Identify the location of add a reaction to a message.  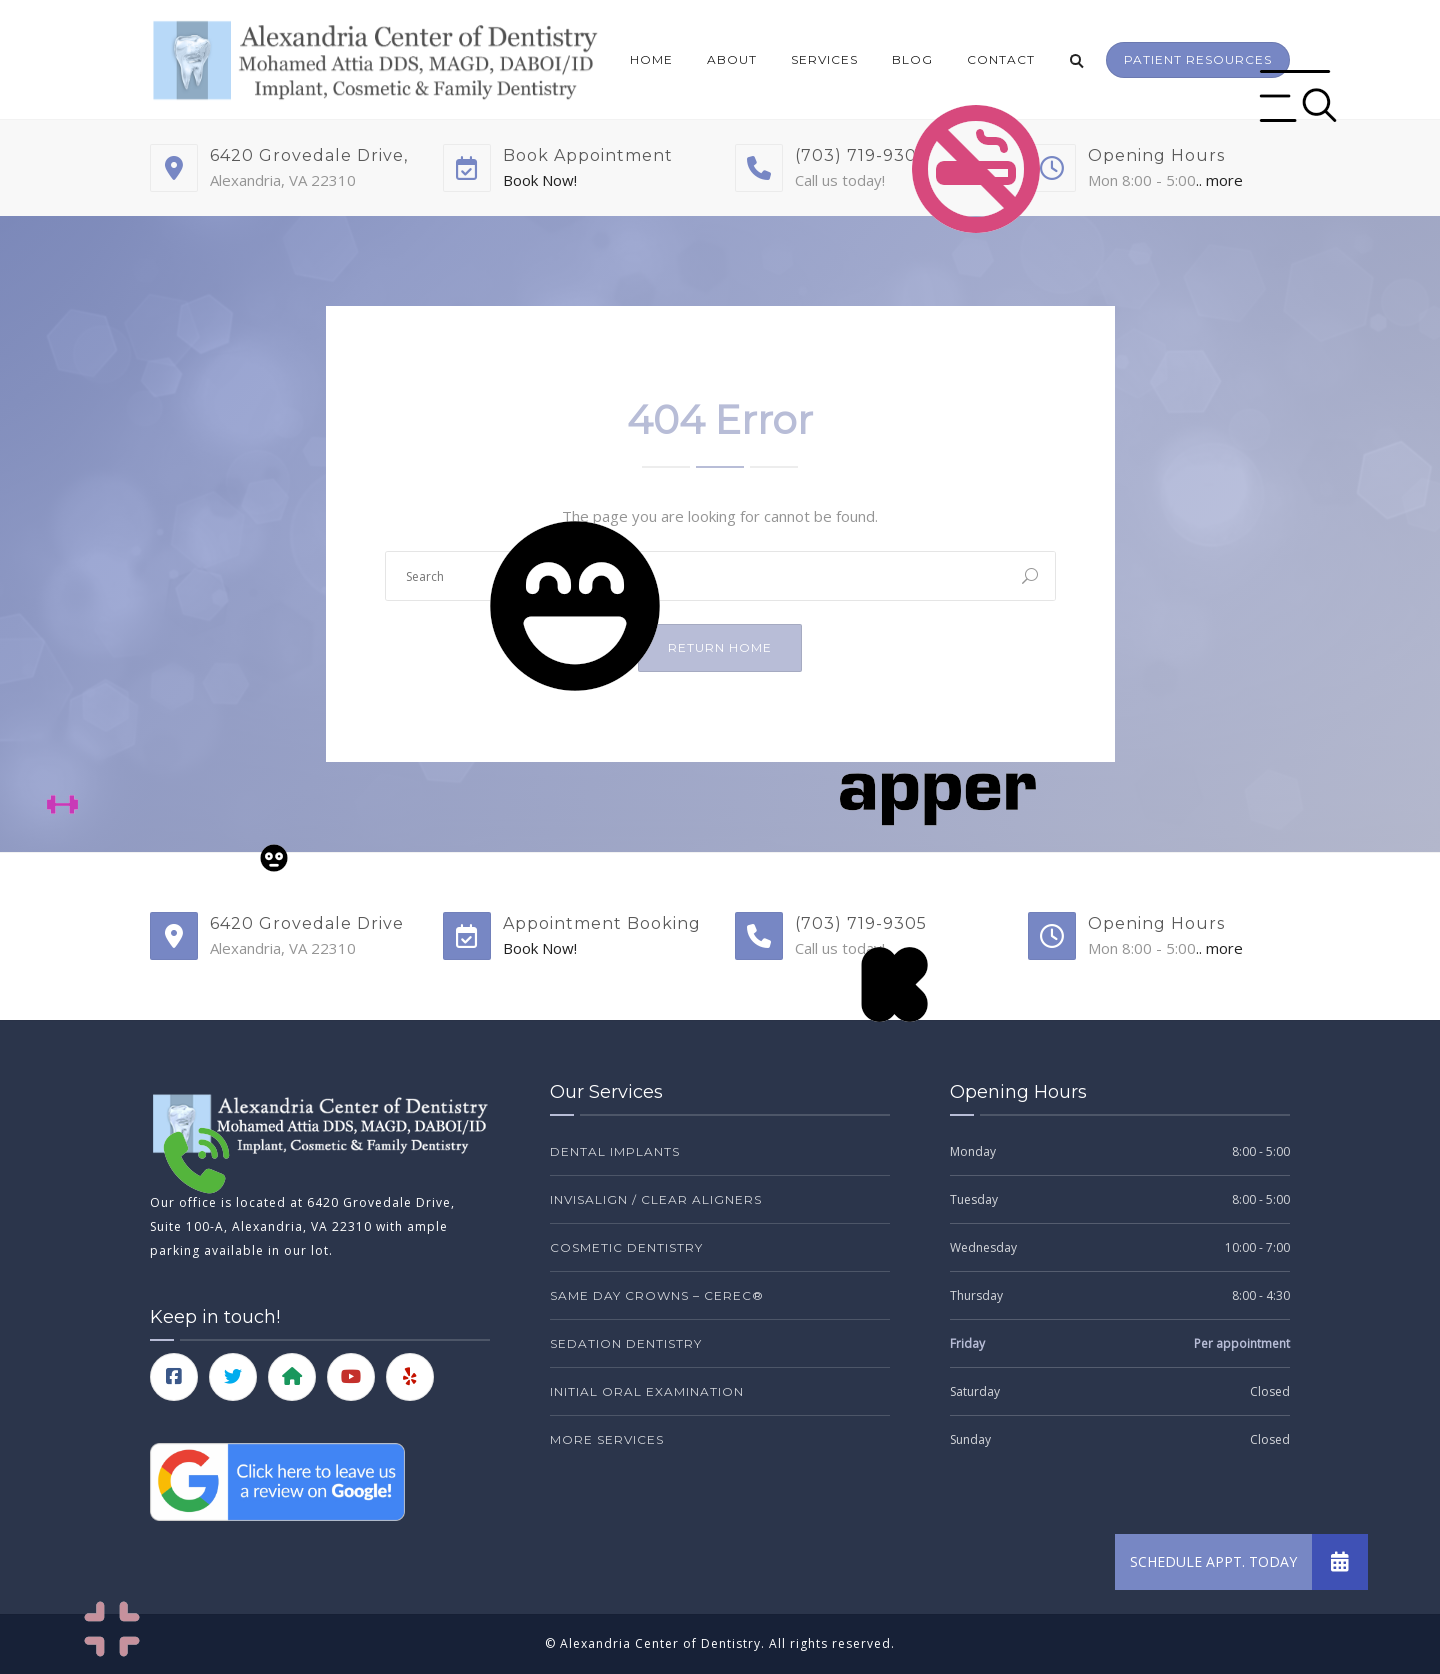
(575, 606).